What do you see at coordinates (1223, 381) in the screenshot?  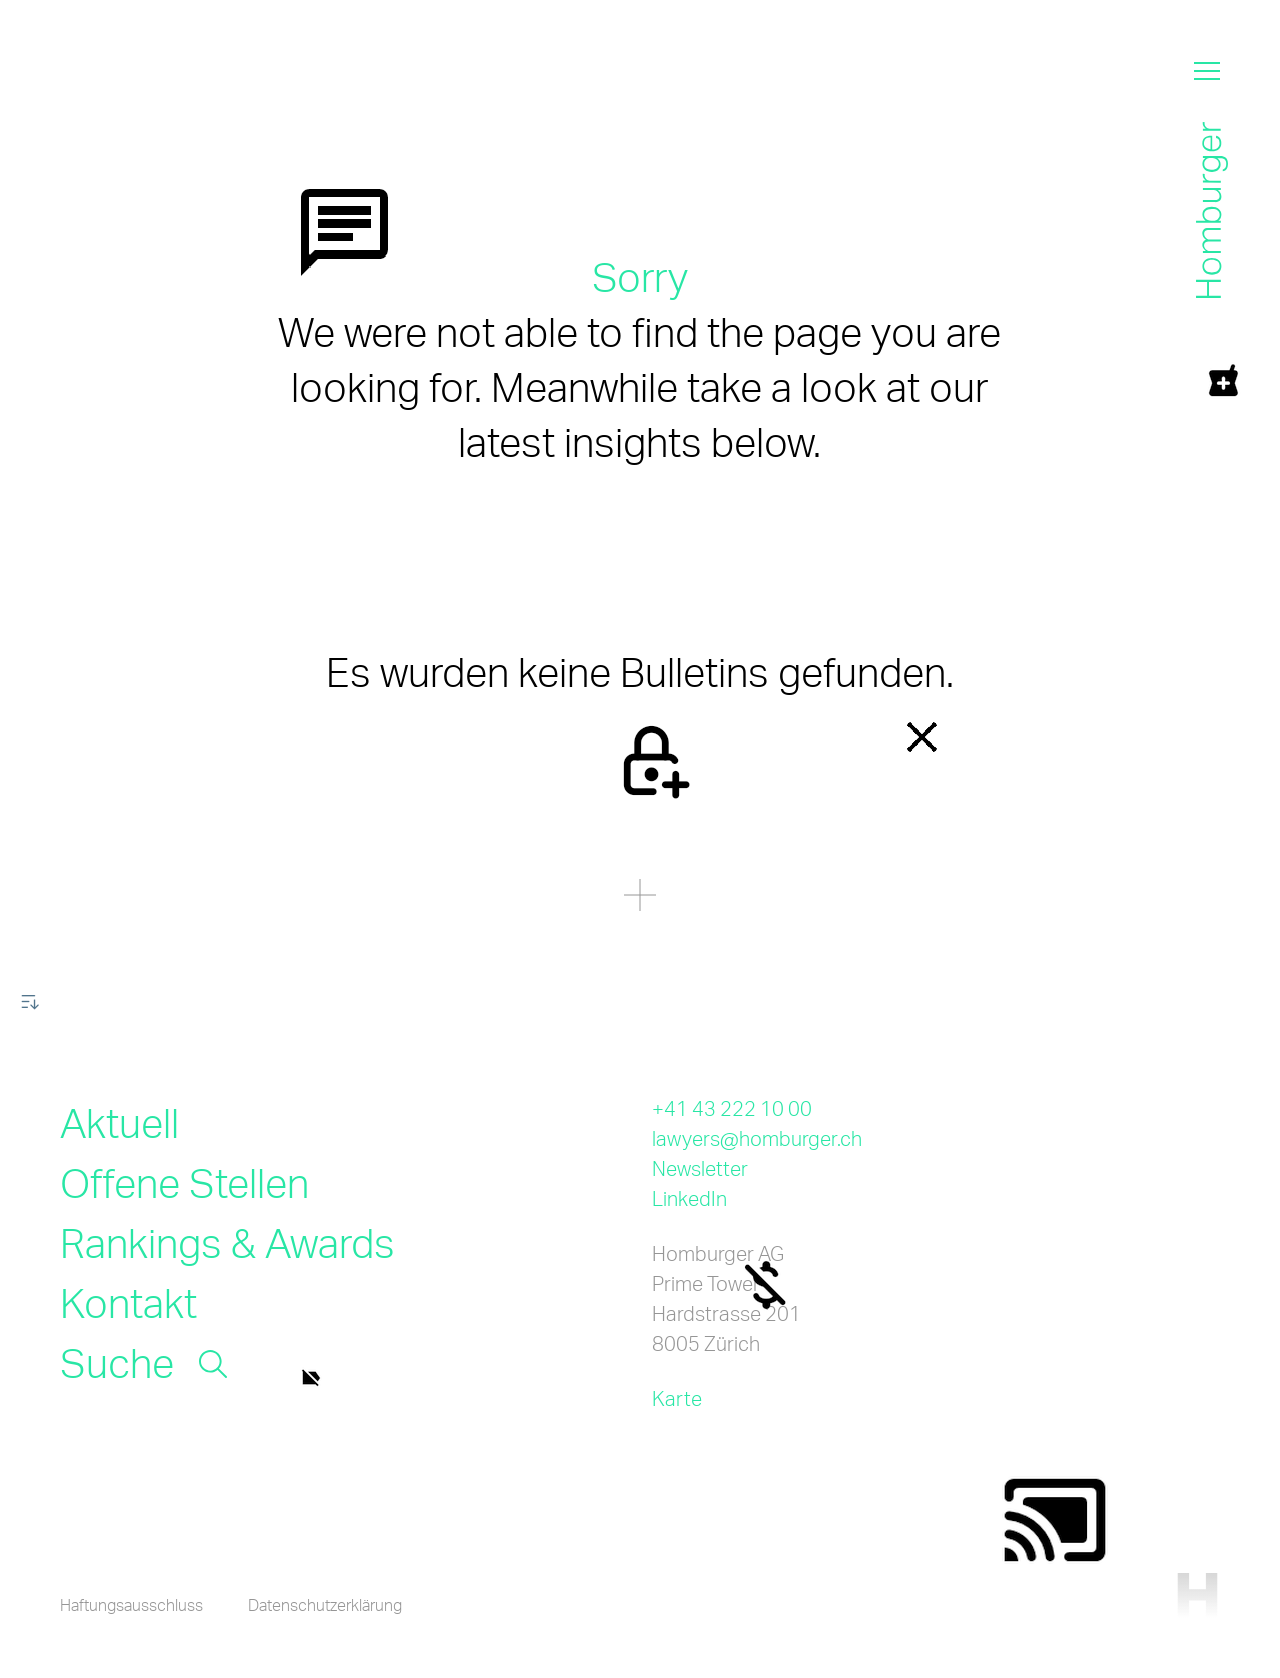 I see `find nearby pharmacies` at bounding box center [1223, 381].